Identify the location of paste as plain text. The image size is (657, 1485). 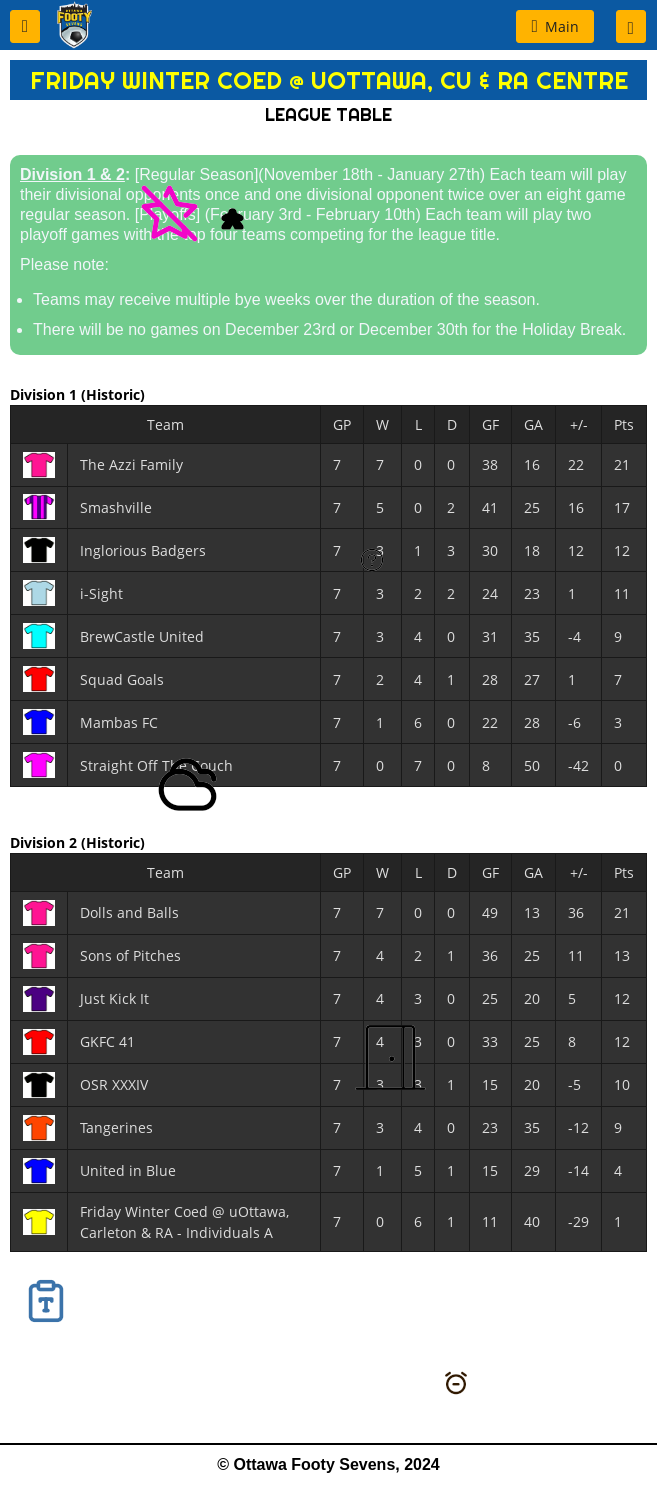
(46, 1301).